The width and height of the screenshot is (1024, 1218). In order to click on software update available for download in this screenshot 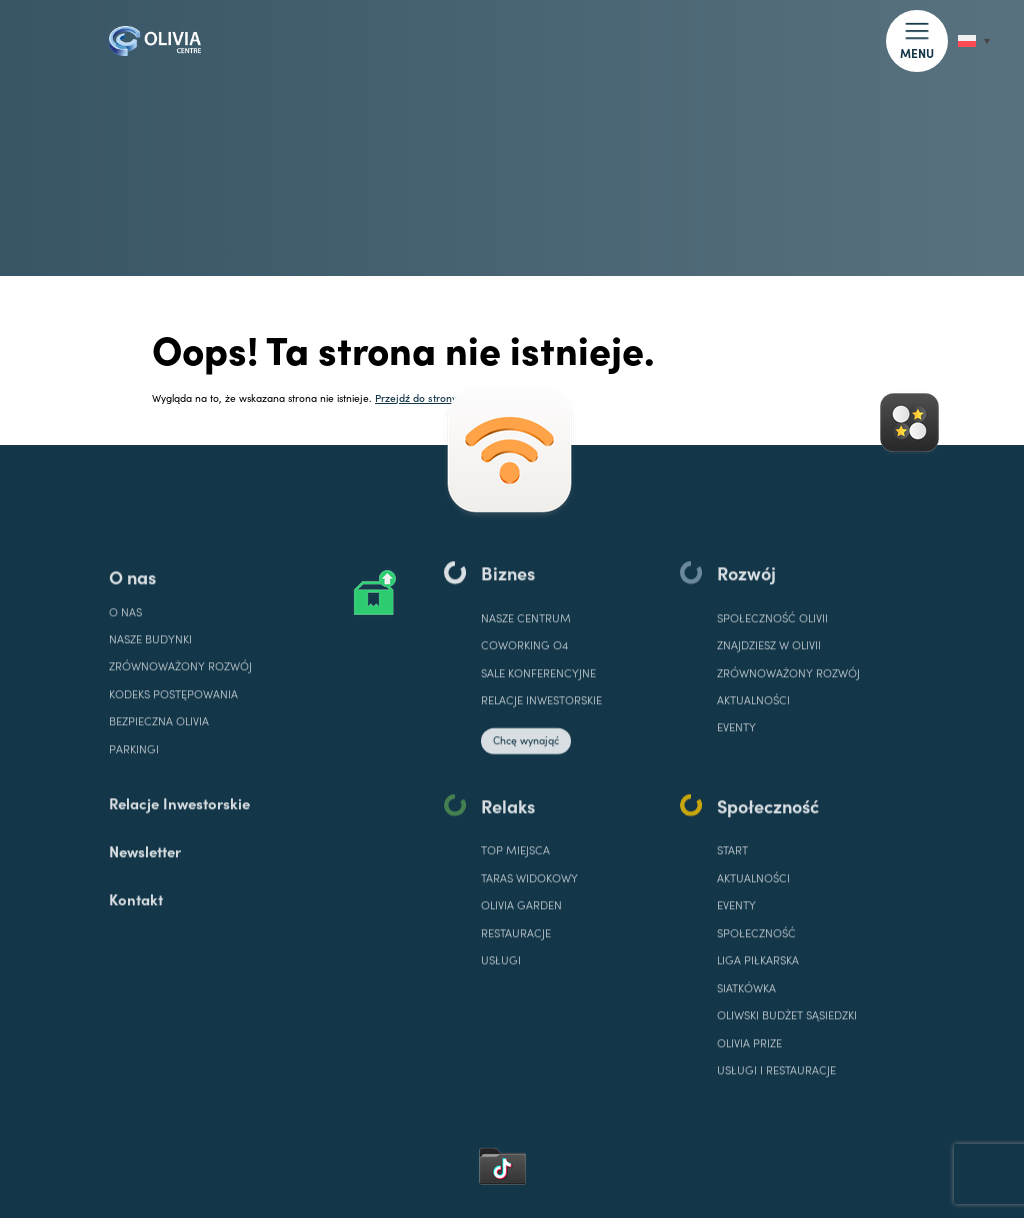, I will do `click(373, 592)`.